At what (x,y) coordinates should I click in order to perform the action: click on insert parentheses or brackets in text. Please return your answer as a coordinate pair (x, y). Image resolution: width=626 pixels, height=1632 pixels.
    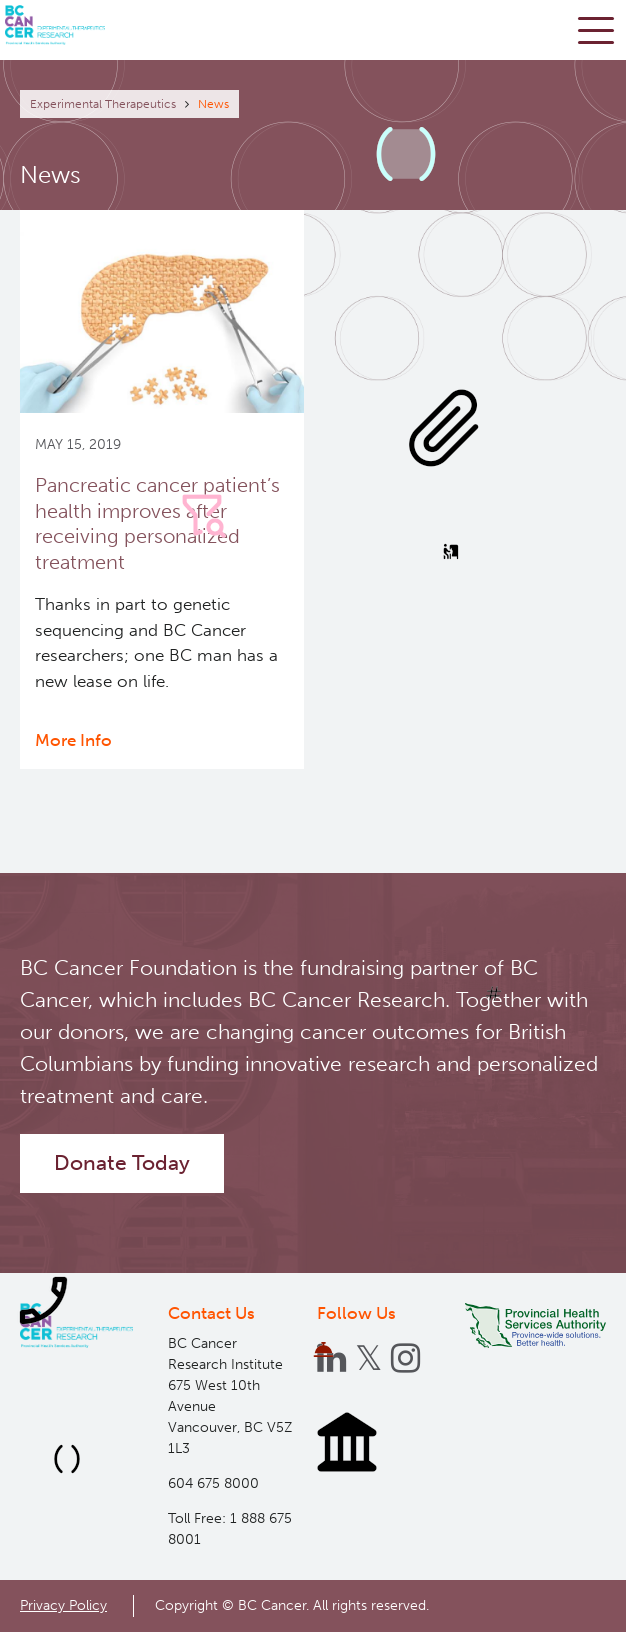
    Looking at the image, I should click on (67, 1459).